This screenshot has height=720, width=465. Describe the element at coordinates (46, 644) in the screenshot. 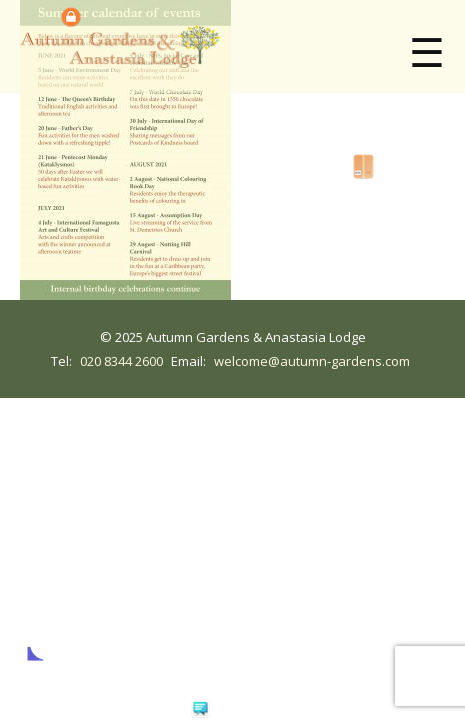

I see `generate or build a media library` at that location.